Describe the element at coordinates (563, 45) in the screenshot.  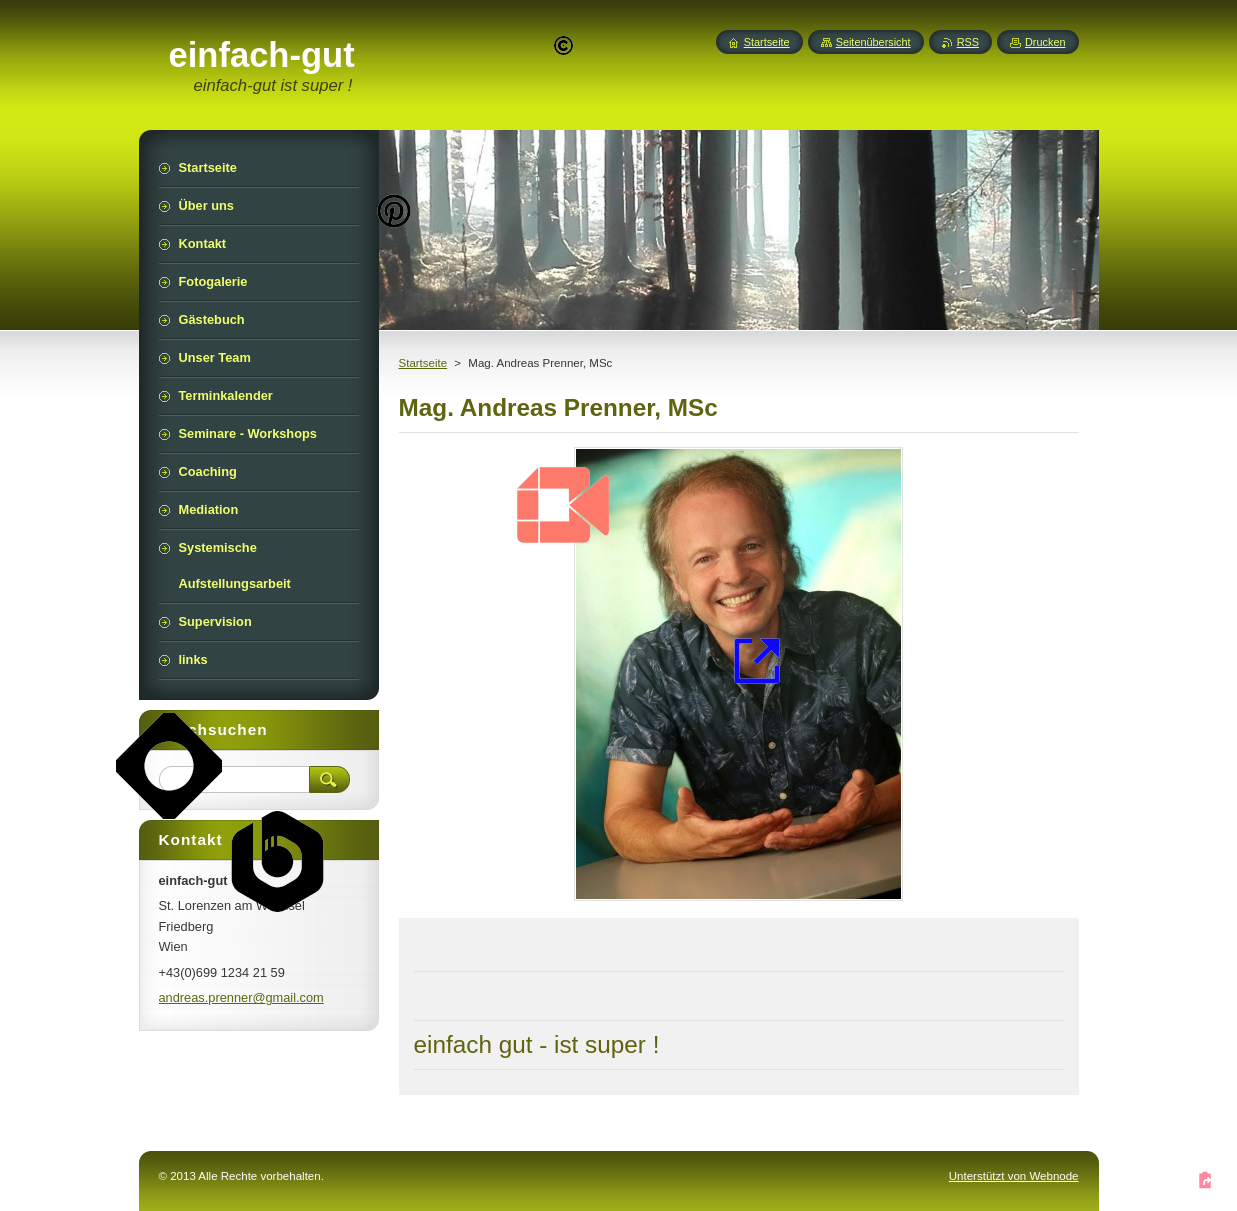
I see `open the Continente app or website` at that location.